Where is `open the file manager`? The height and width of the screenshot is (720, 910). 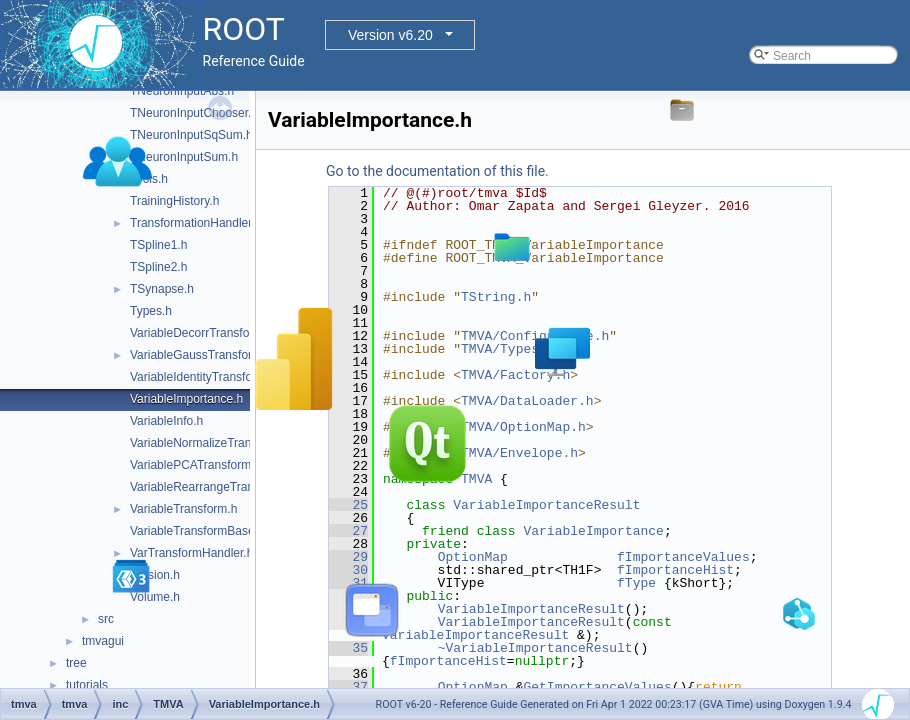 open the file manager is located at coordinates (682, 110).